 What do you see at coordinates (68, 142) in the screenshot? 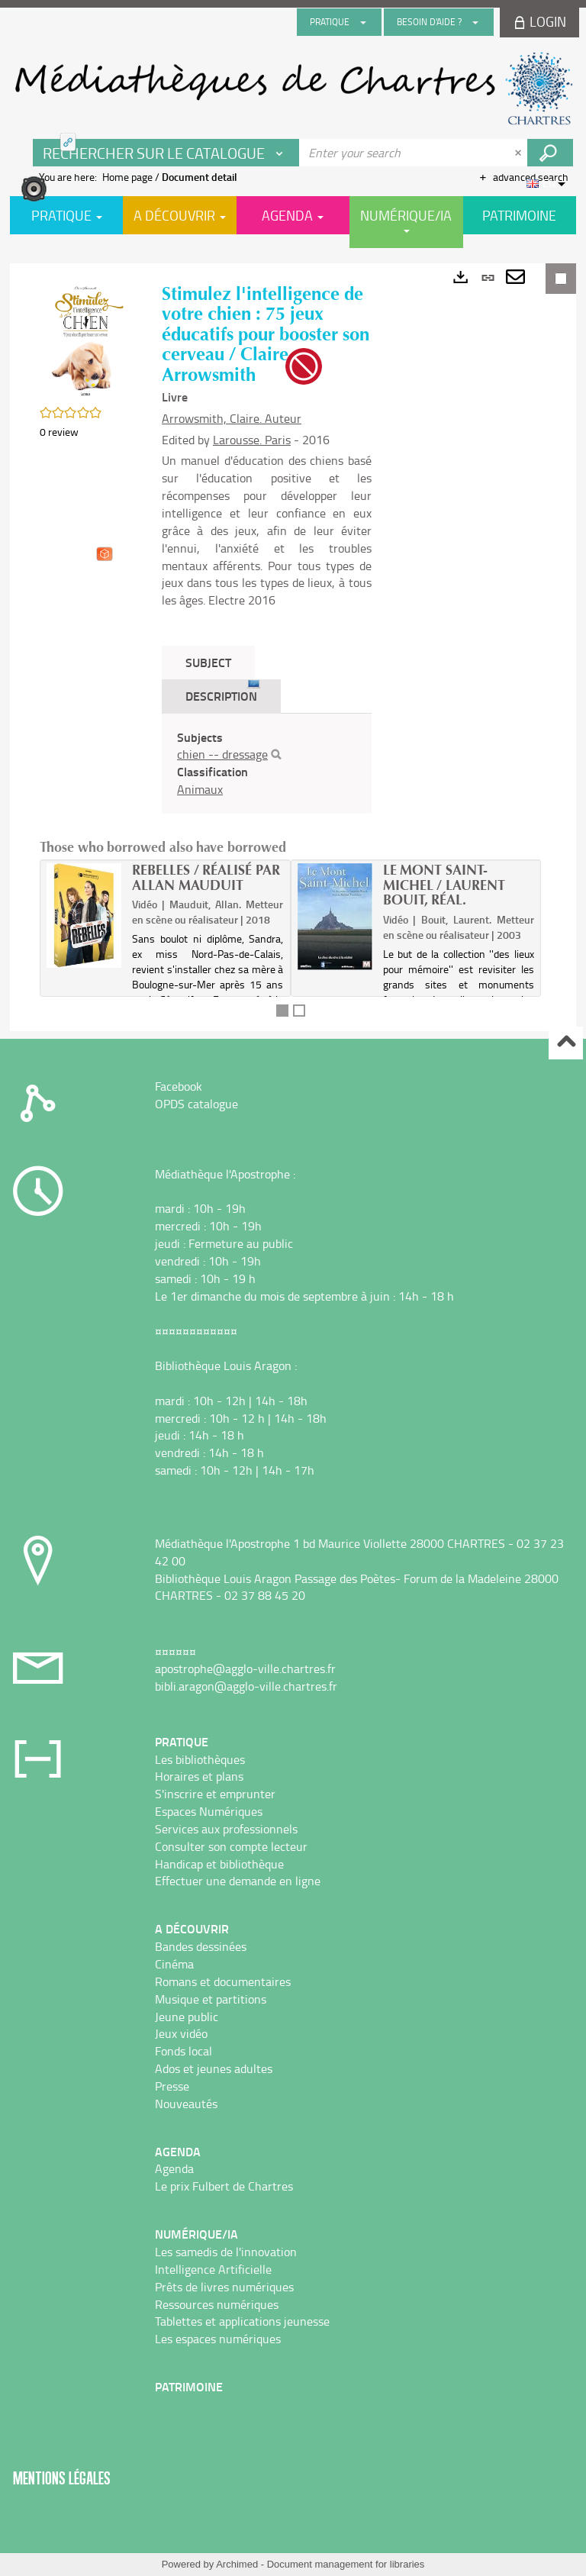
I see `a windows internet shortcut file` at bounding box center [68, 142].